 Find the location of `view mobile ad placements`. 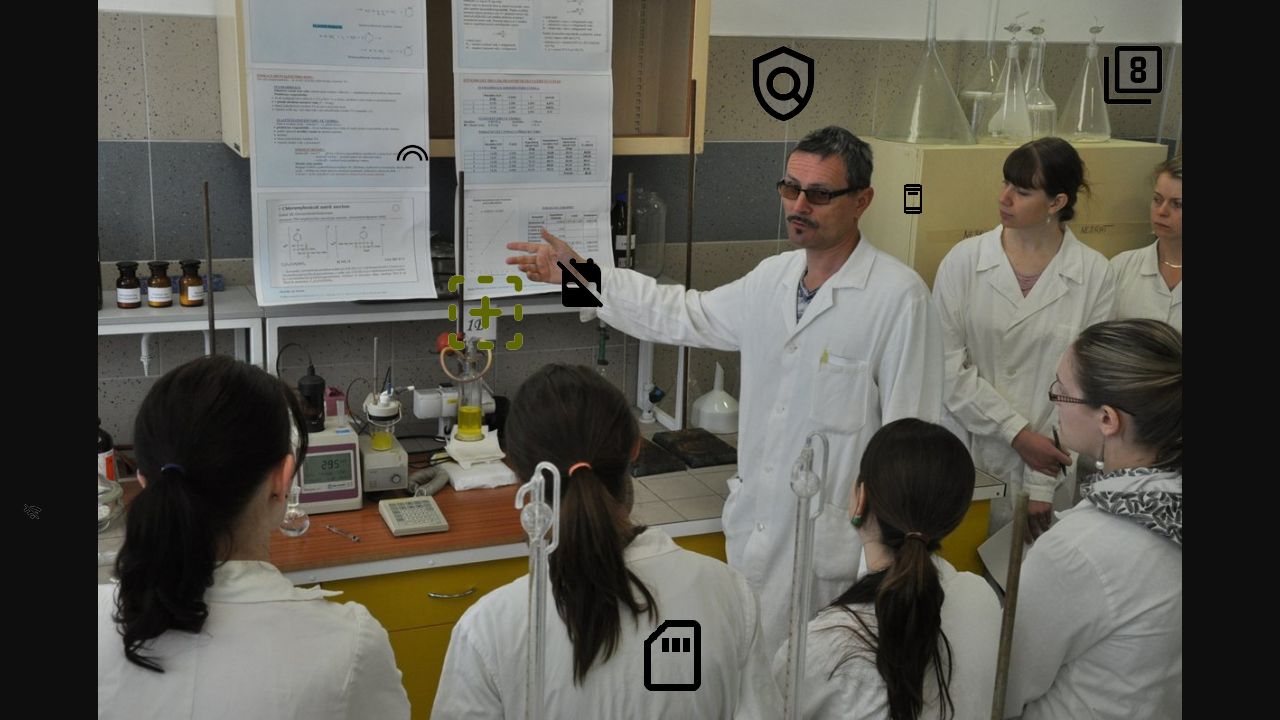

view mobile ad placements is located at coordinates (913, 199).